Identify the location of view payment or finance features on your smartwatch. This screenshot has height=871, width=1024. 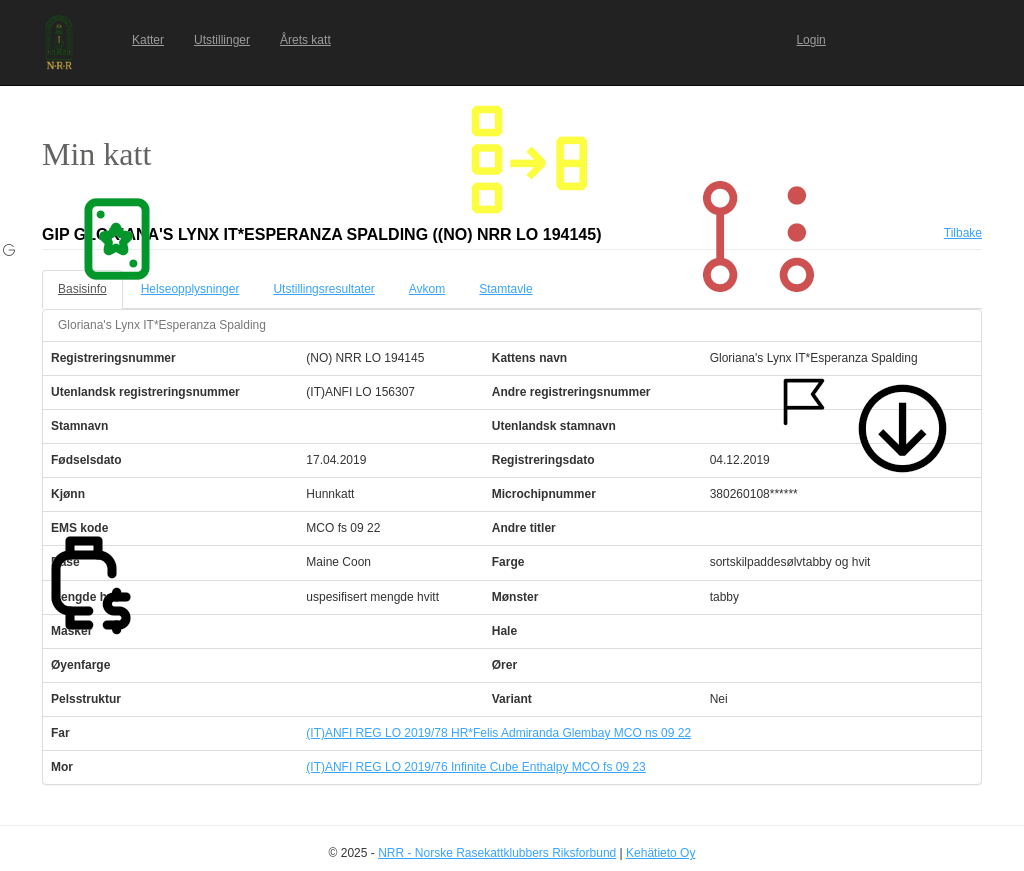
(84, 583).